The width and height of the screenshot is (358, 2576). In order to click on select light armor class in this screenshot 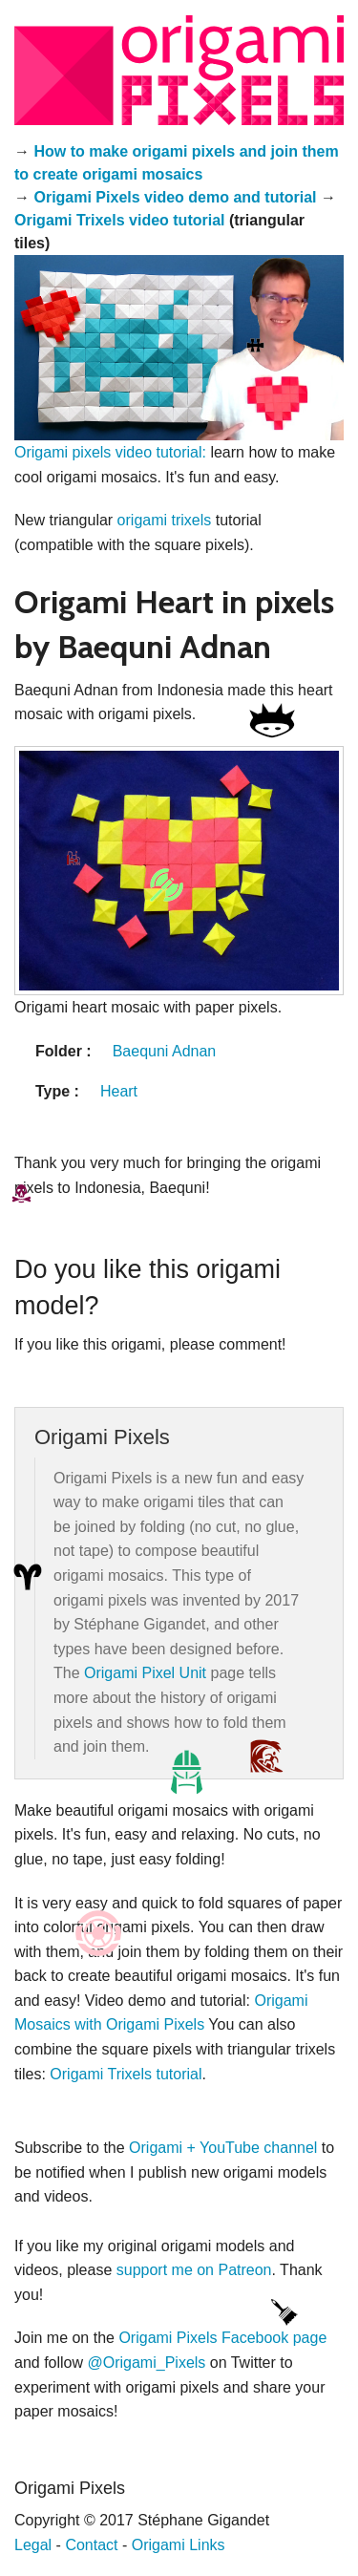, I will do `click(186, 1772)`.